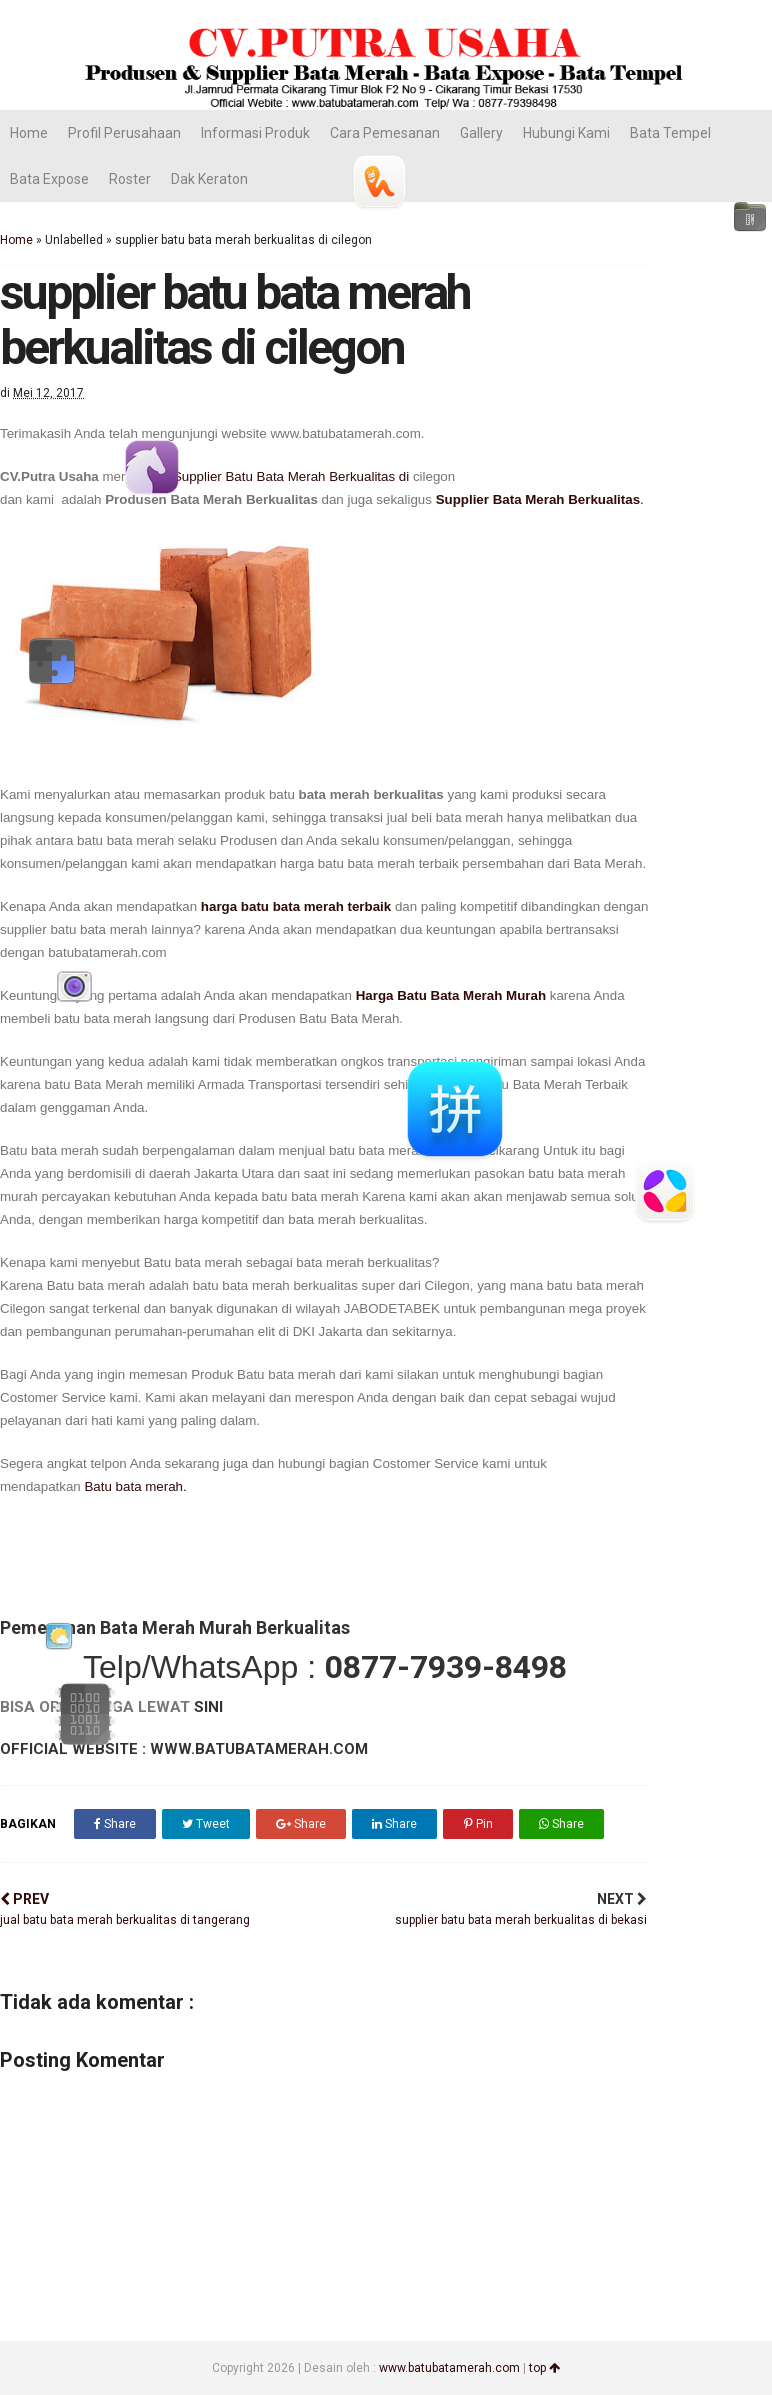 The width and height of the screenshot is (772, 2395). I want to click on open the cheese webcam application, so click(74, 986).